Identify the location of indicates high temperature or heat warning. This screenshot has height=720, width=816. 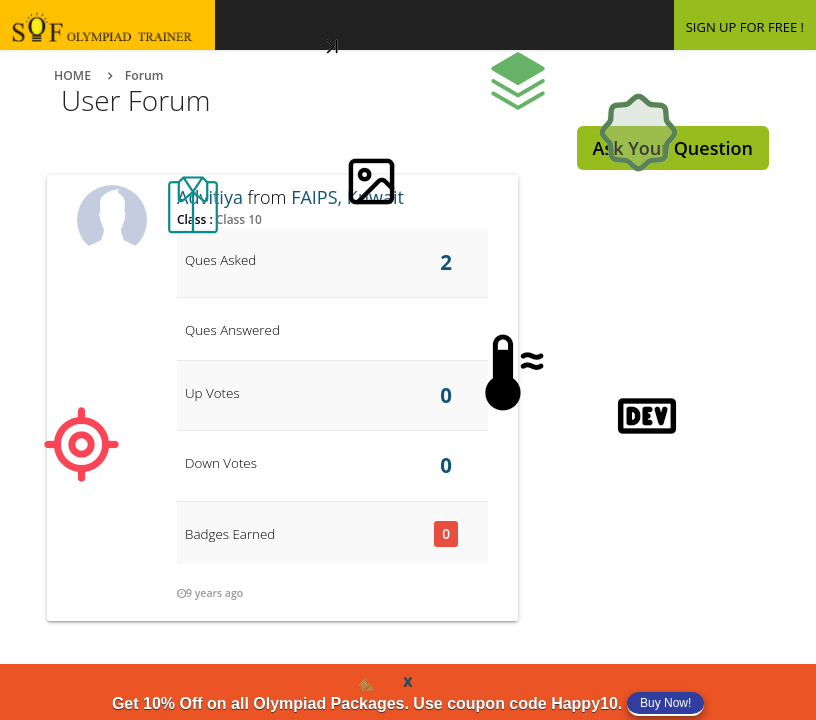
(505, 372).